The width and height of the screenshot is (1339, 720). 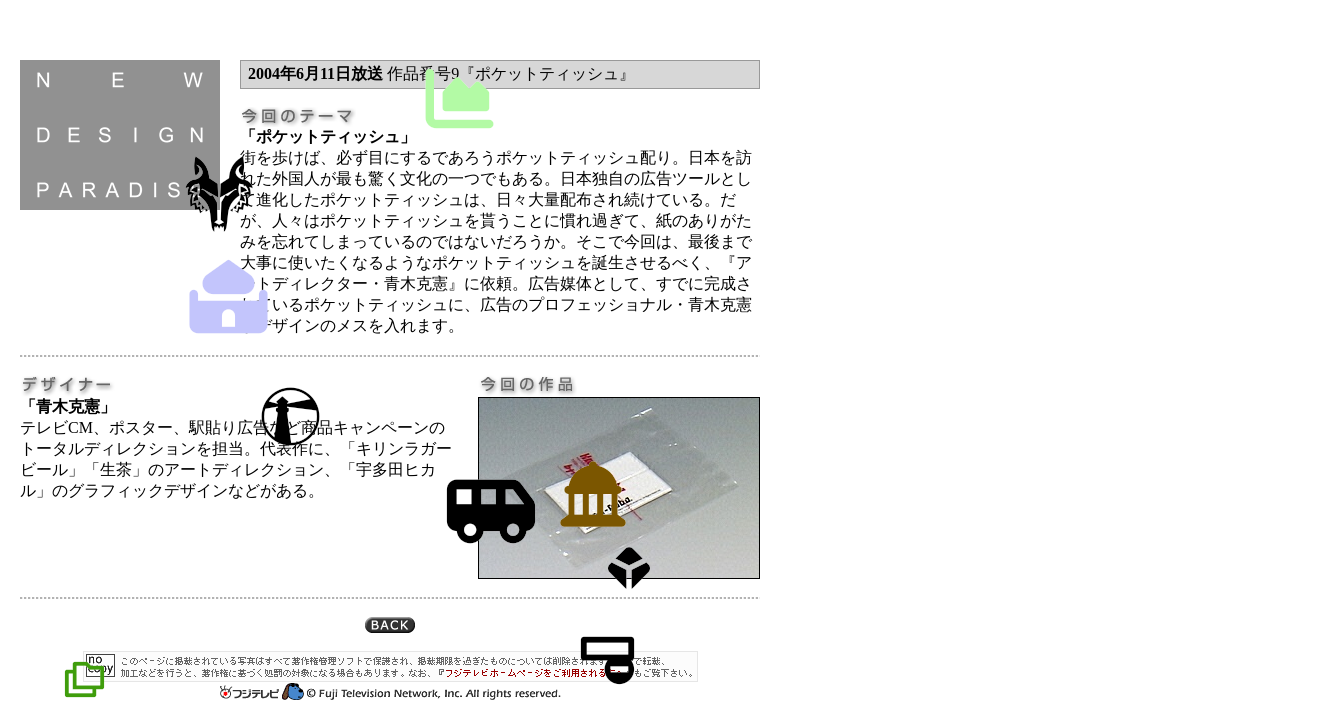 I want to click on book a shuttle or van service, so click(x=491, y=509).